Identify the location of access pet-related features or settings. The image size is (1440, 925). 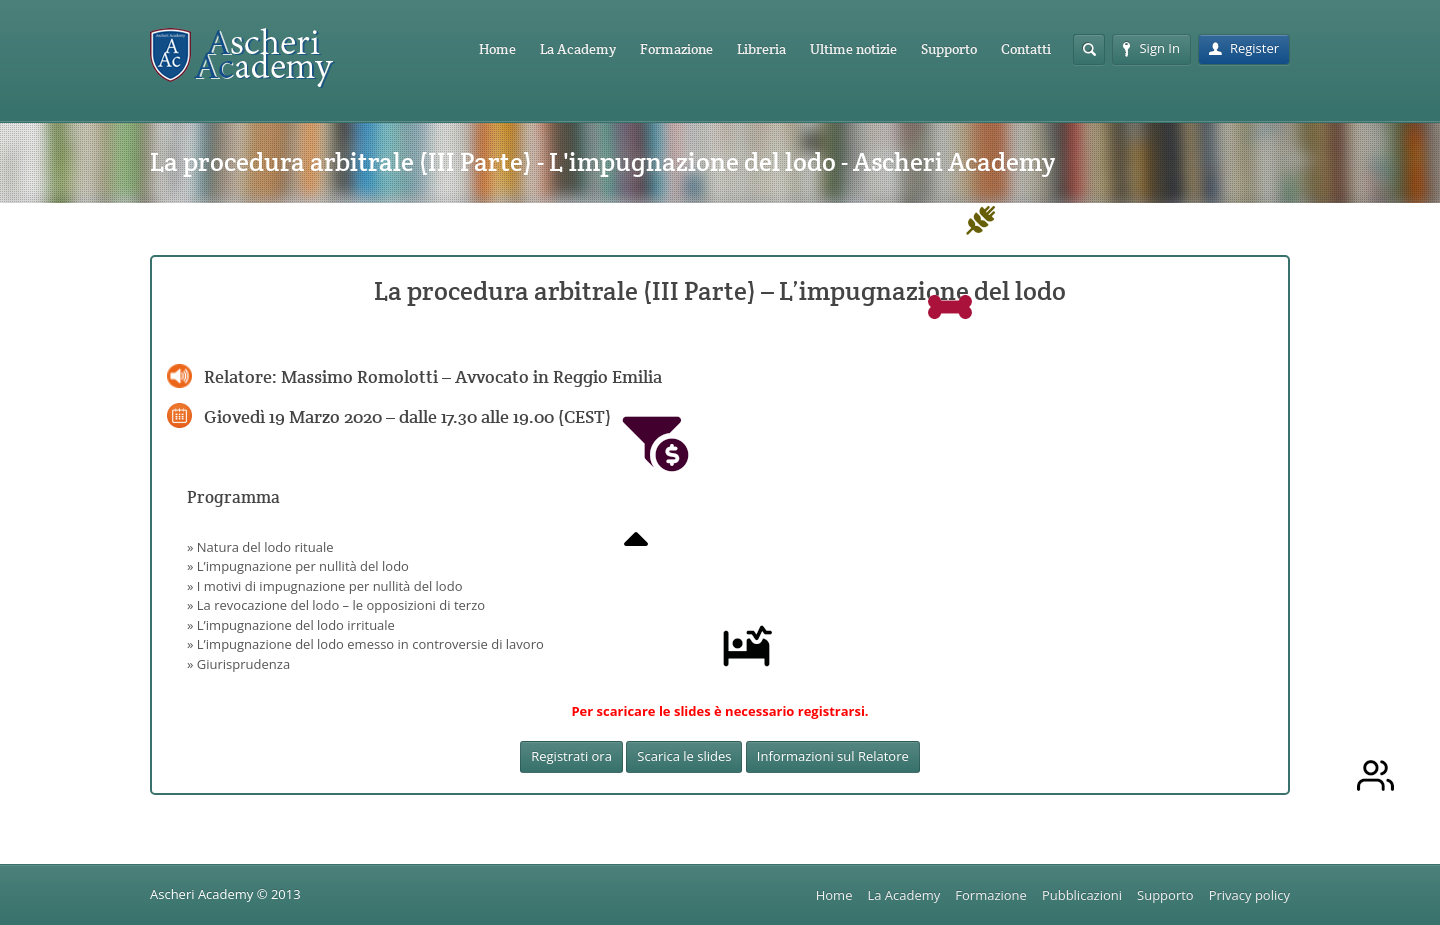
(950, 307).